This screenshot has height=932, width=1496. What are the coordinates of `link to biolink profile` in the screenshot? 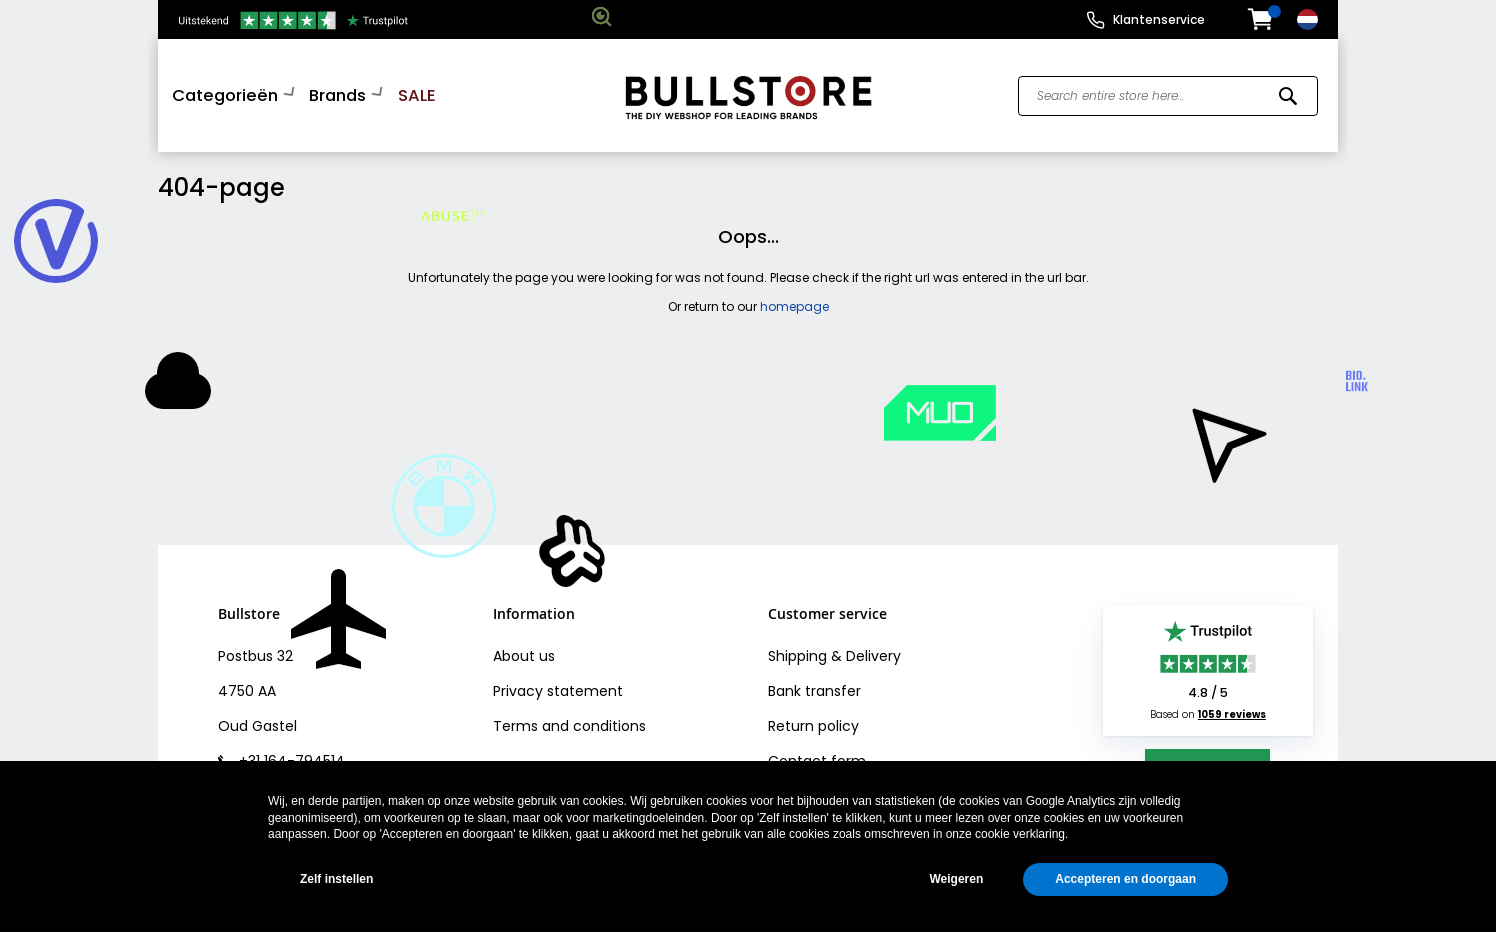 It's located at (1357, 381).